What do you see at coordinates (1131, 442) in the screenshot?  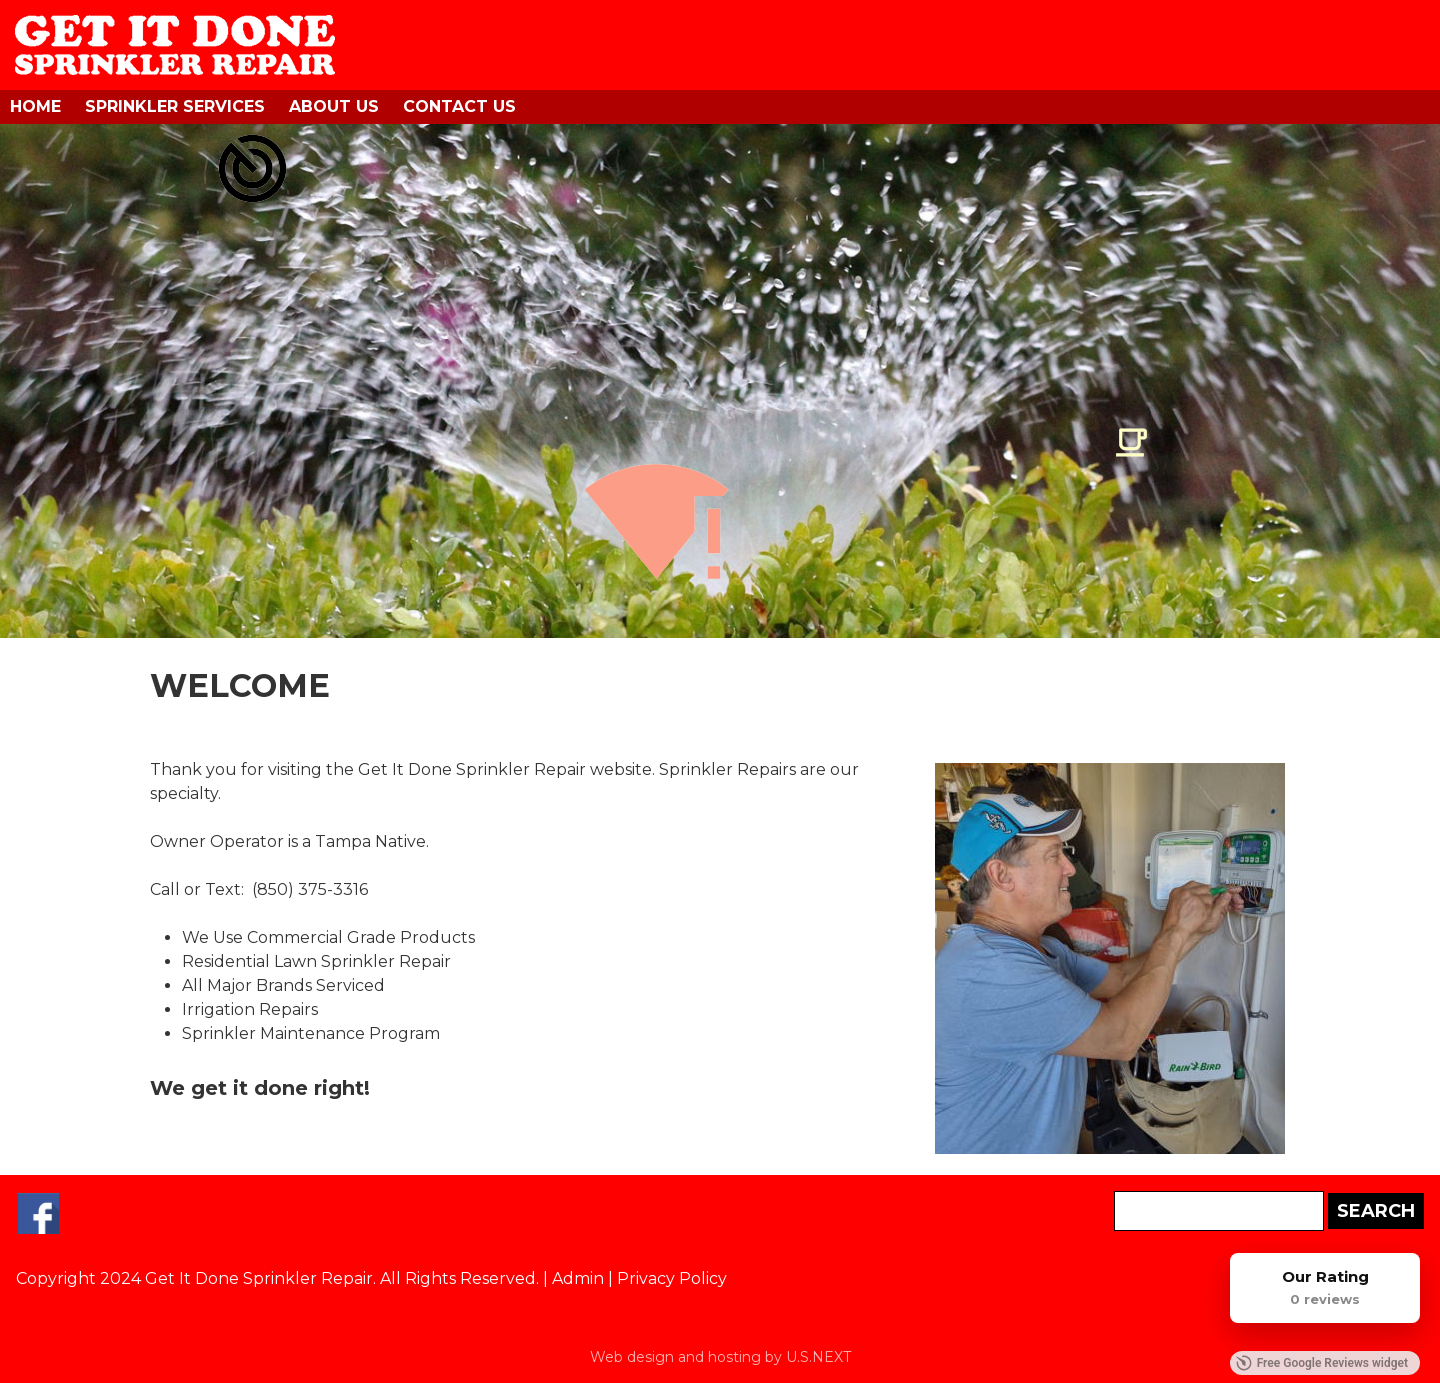 I see `browse coffee shop or café locations` at bounding box center [1131, 442].